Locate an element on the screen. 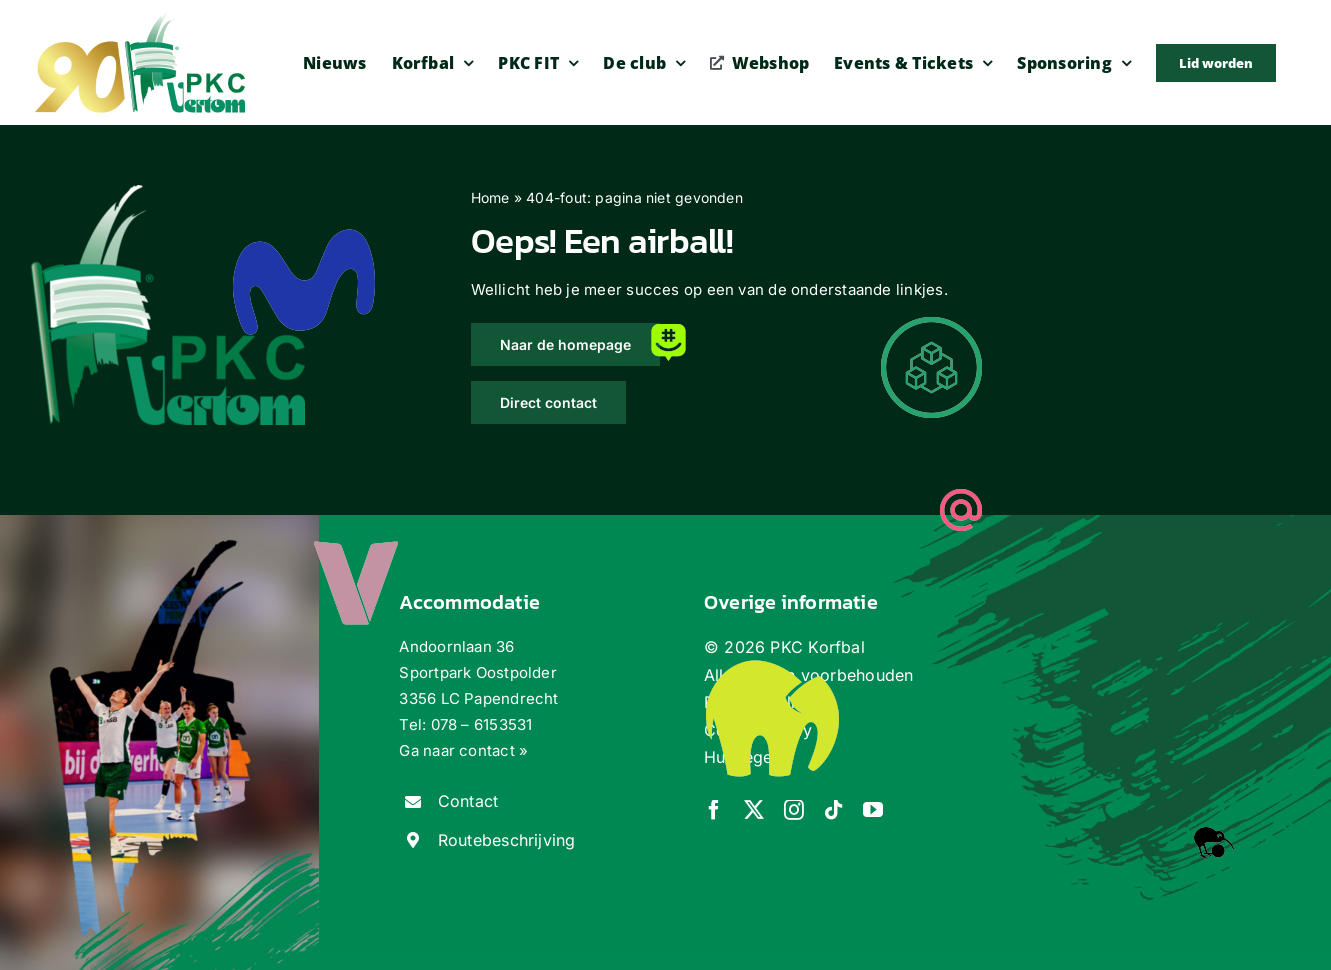 This screenshot has width=1331, height=970. open GroupMe messaging app is located at coordinates (668, 342).